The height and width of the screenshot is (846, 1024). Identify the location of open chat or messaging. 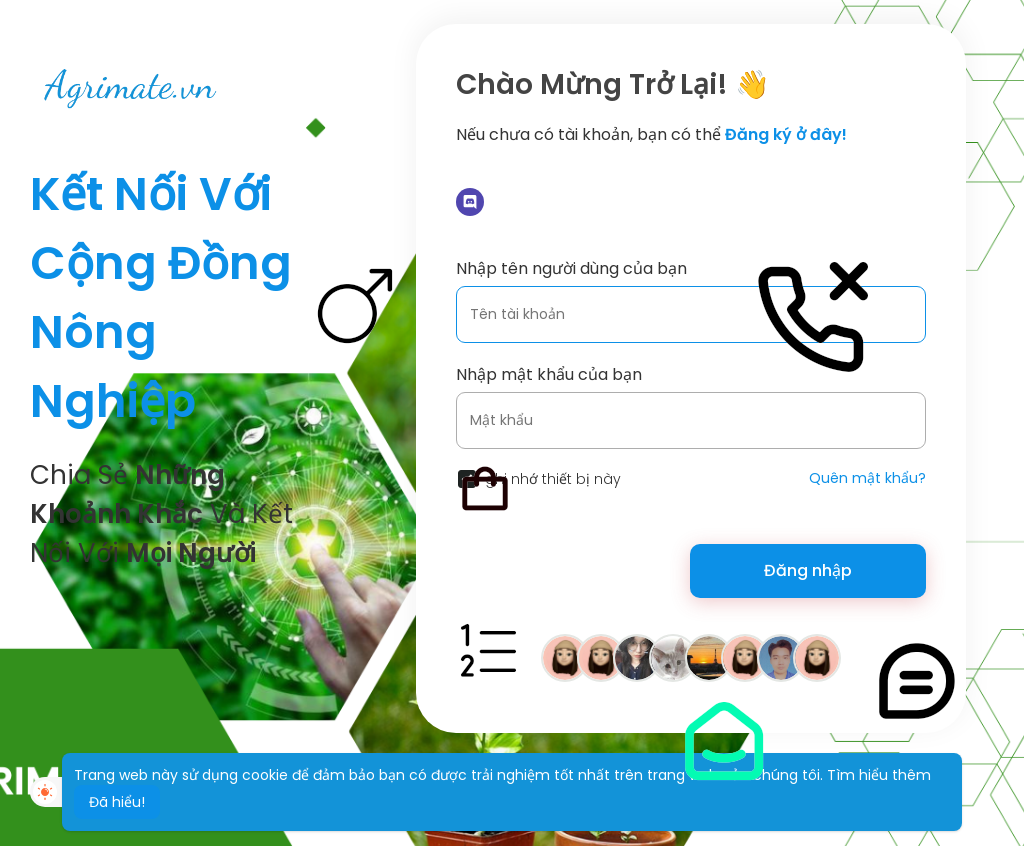
(915, 682).